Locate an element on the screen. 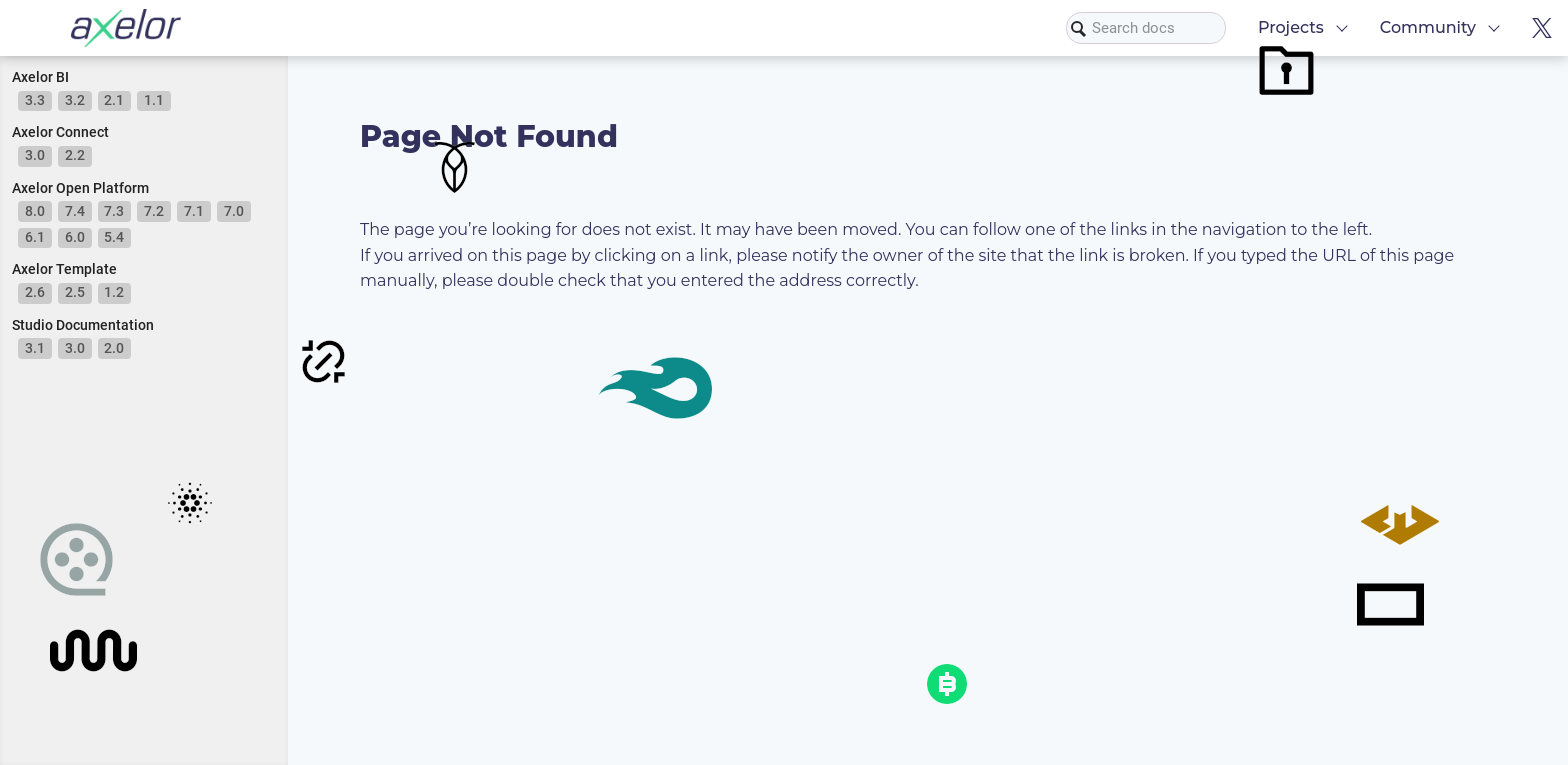 This screenshot has width=1568, height=765. access a password-protected folder is located at coordinates (1286, 70).